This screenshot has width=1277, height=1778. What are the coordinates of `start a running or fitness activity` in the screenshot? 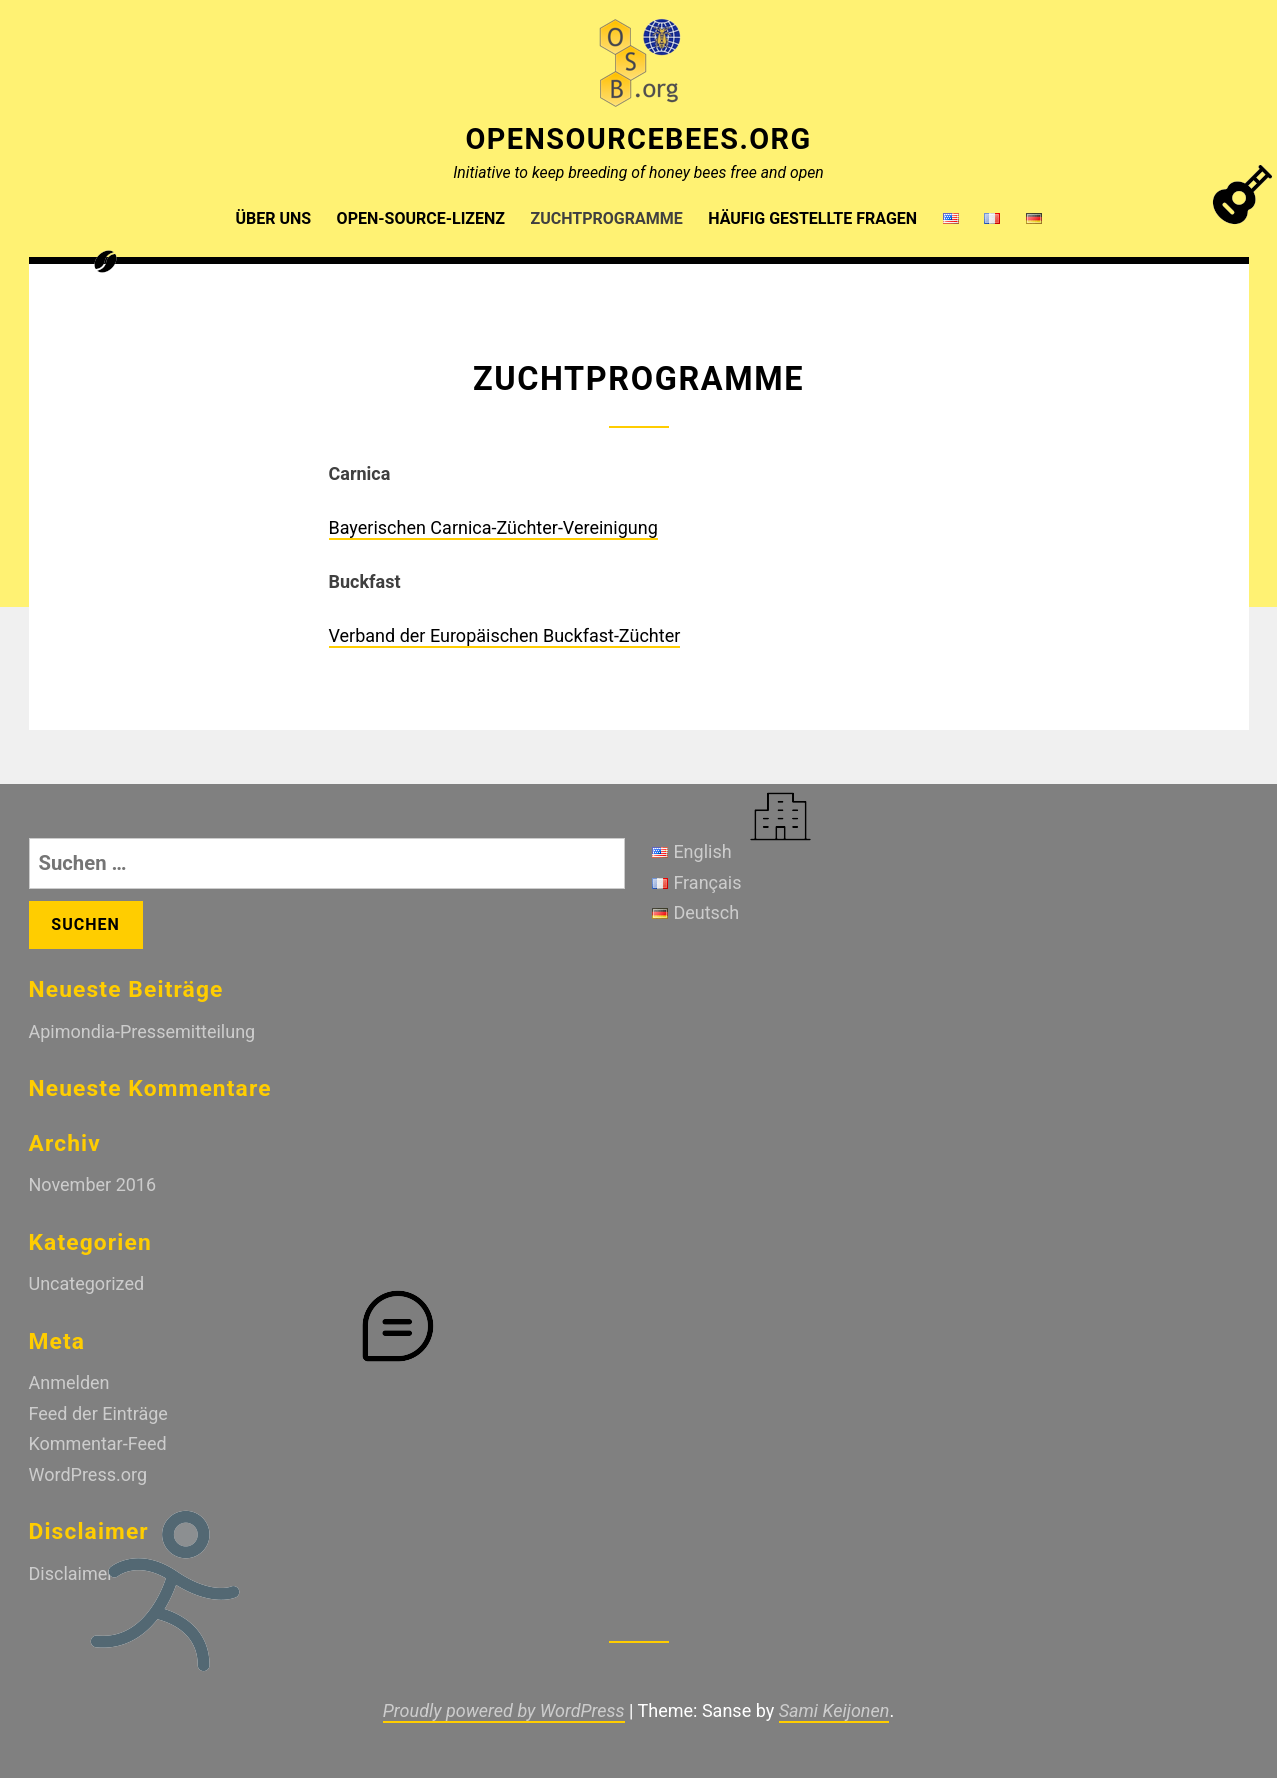 It's located at (168, 1588).